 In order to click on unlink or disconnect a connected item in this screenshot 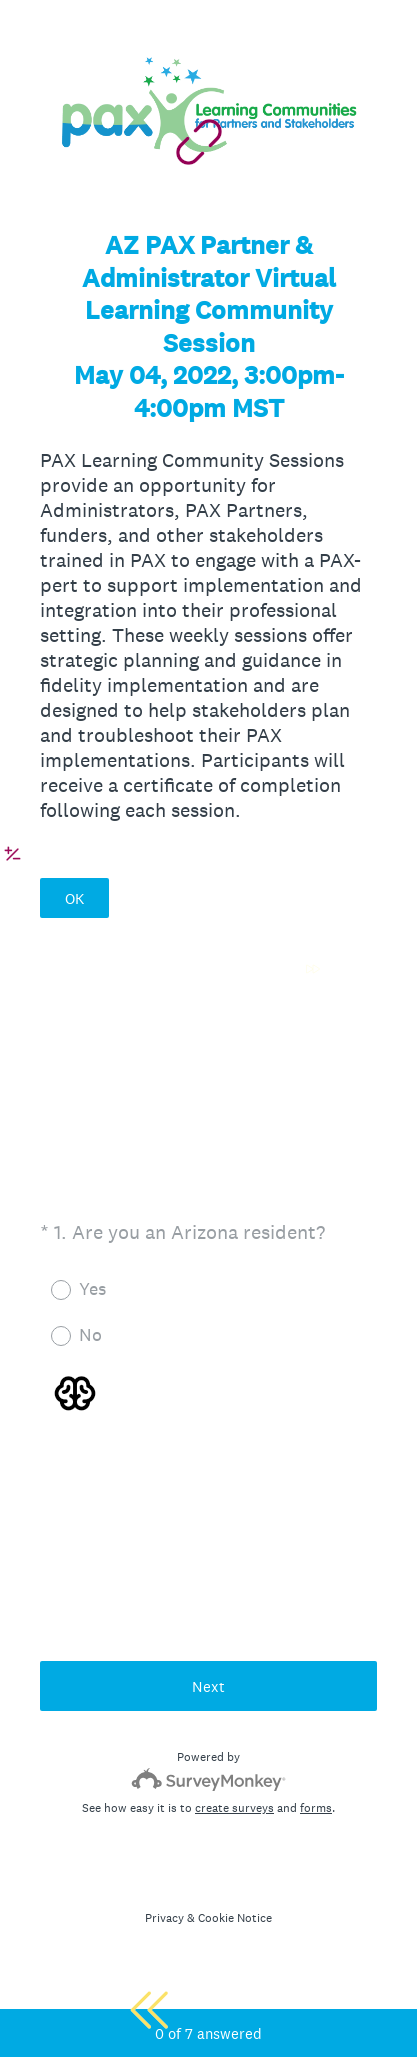, I will do `click(199, 142)`.